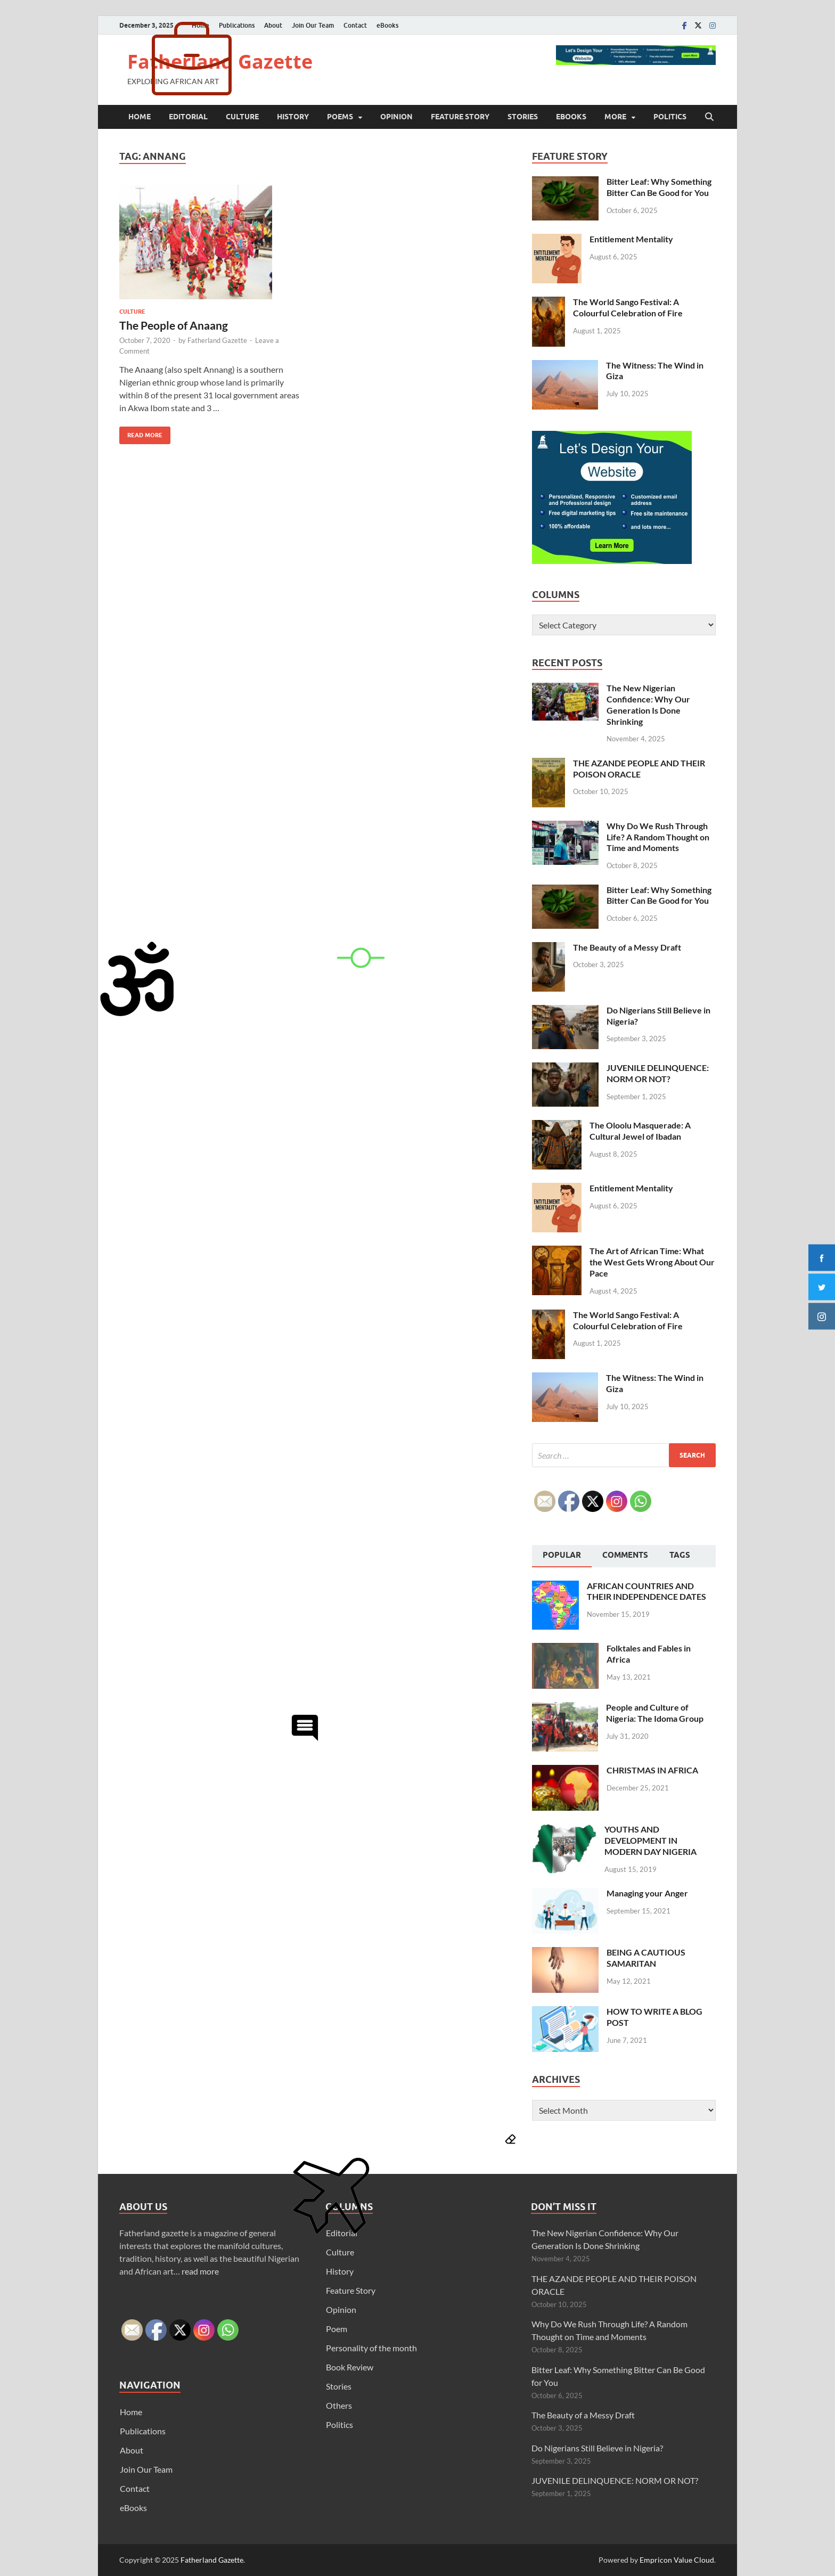  What do you see at coordinates (361, 958) in the screenshot?
I see `view commit history` at bounding box center [361, 958].